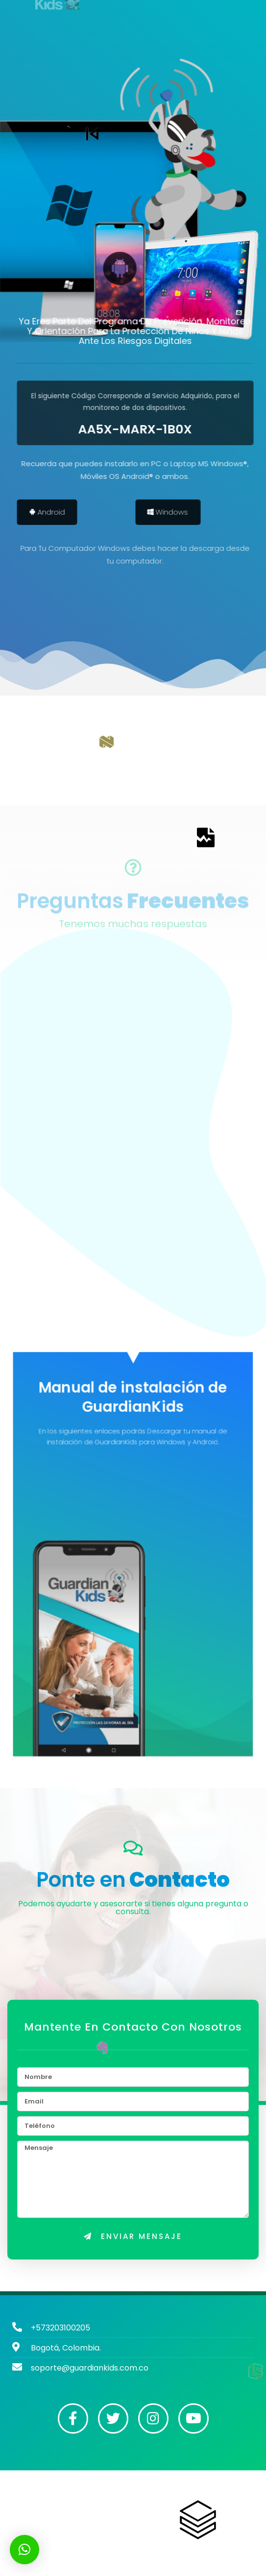  Describe the element at coordinates (255, 2371) in the screenshot. I see `loot crate subscription service logo` at that location.